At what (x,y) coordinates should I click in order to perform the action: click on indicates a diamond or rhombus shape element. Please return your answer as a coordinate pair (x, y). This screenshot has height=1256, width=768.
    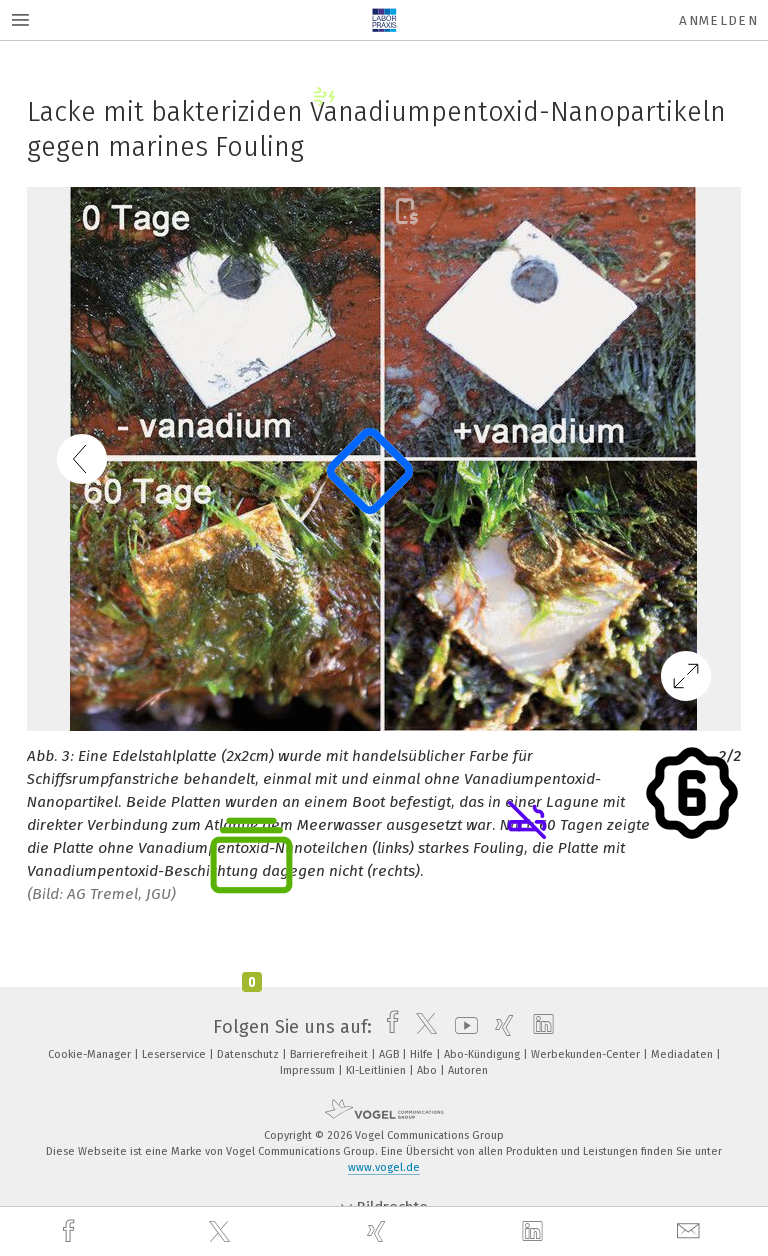
    Looking at the image, I should click on (370, 471).